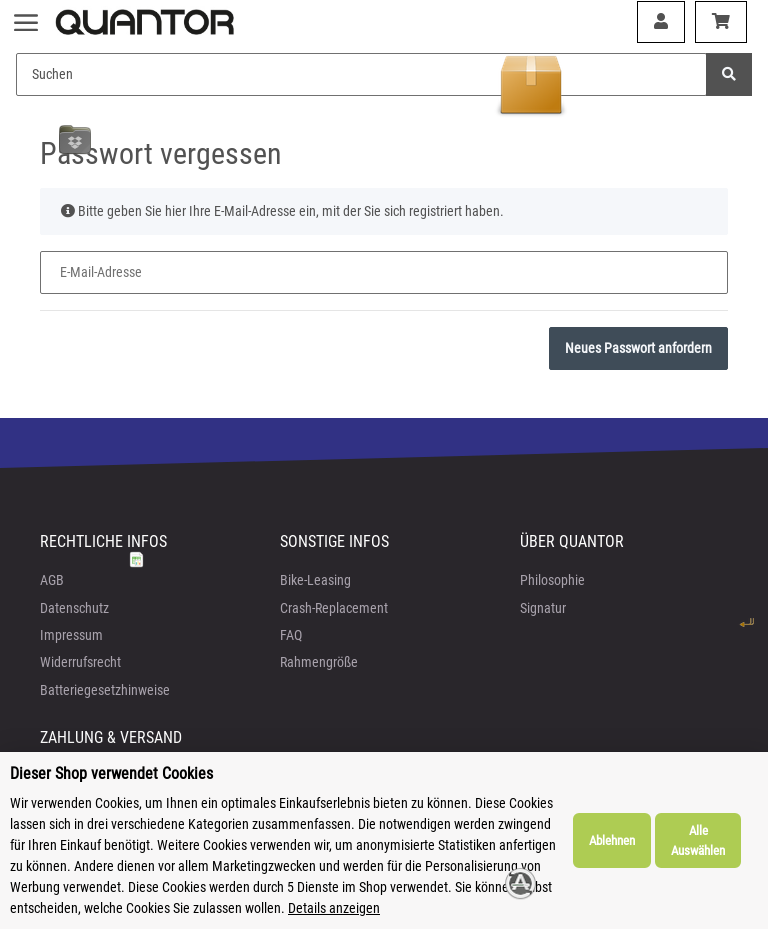 The height and width of the screenshot is (929, 768). Describe the element at coordinates (136, 559) in the screenshot. I see `openoffice calc spreadsheet file` at that location.